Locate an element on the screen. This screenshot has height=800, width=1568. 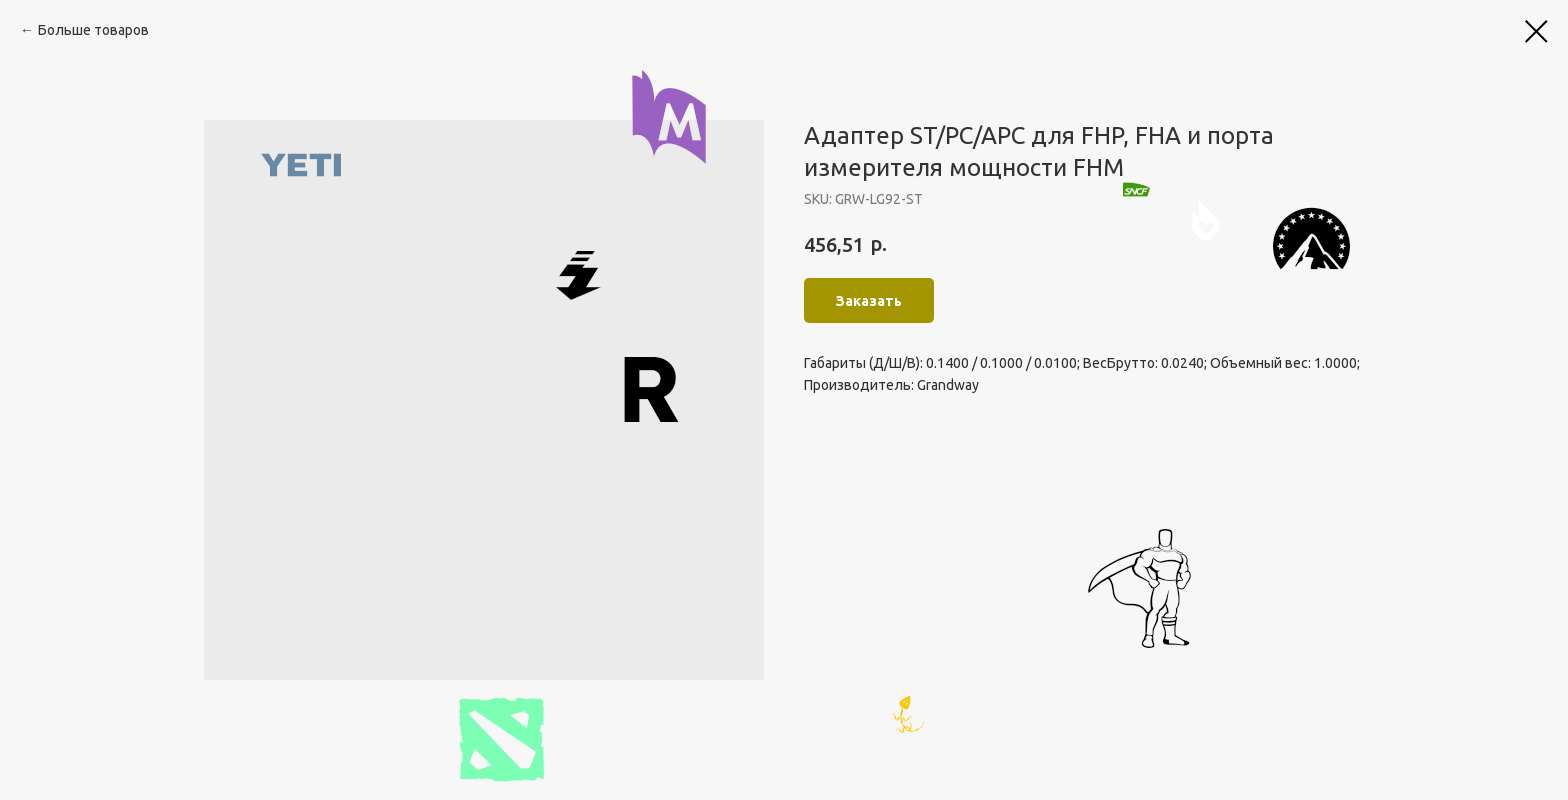
rolldown bundler logo is located at coordinates (578, 275).